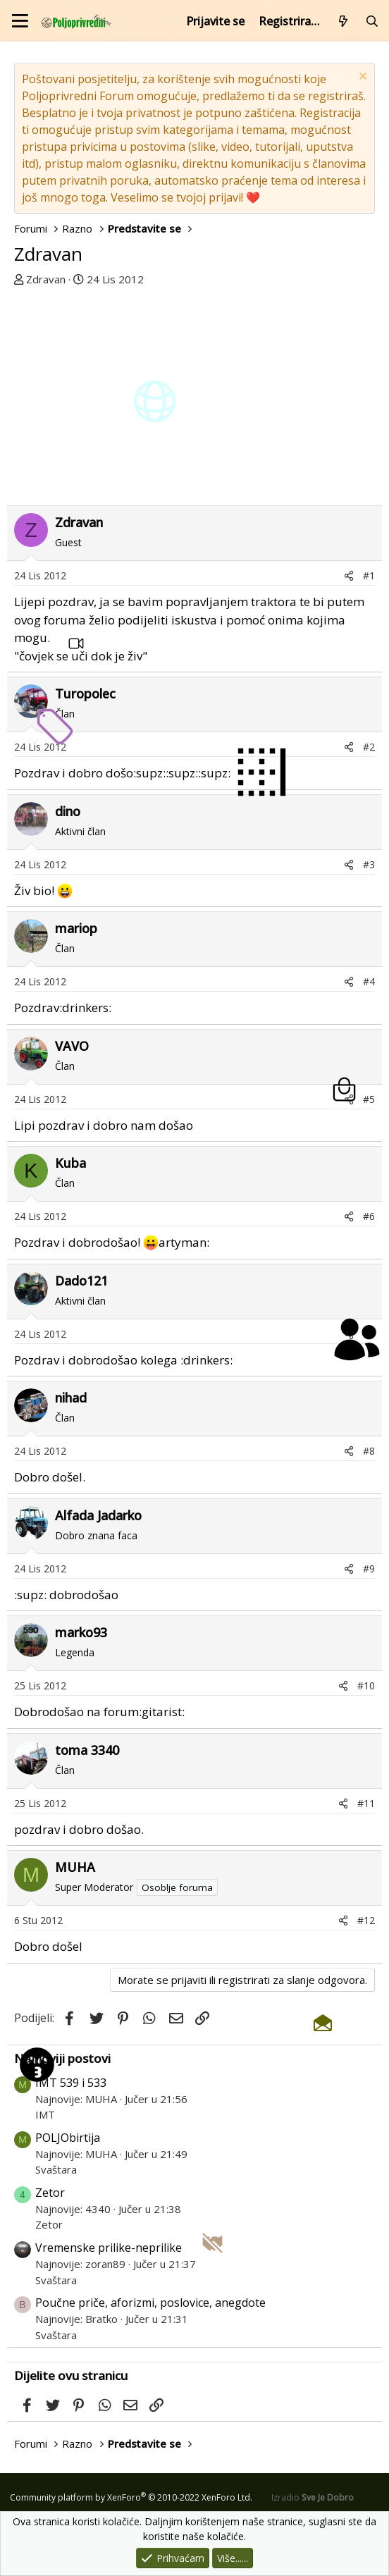 Image resolution: width=389 pixels, height=2576 pixels. Describe the element at coordinates (344, 1089) in the screenshot. I see `view your shopping bag` at that location.